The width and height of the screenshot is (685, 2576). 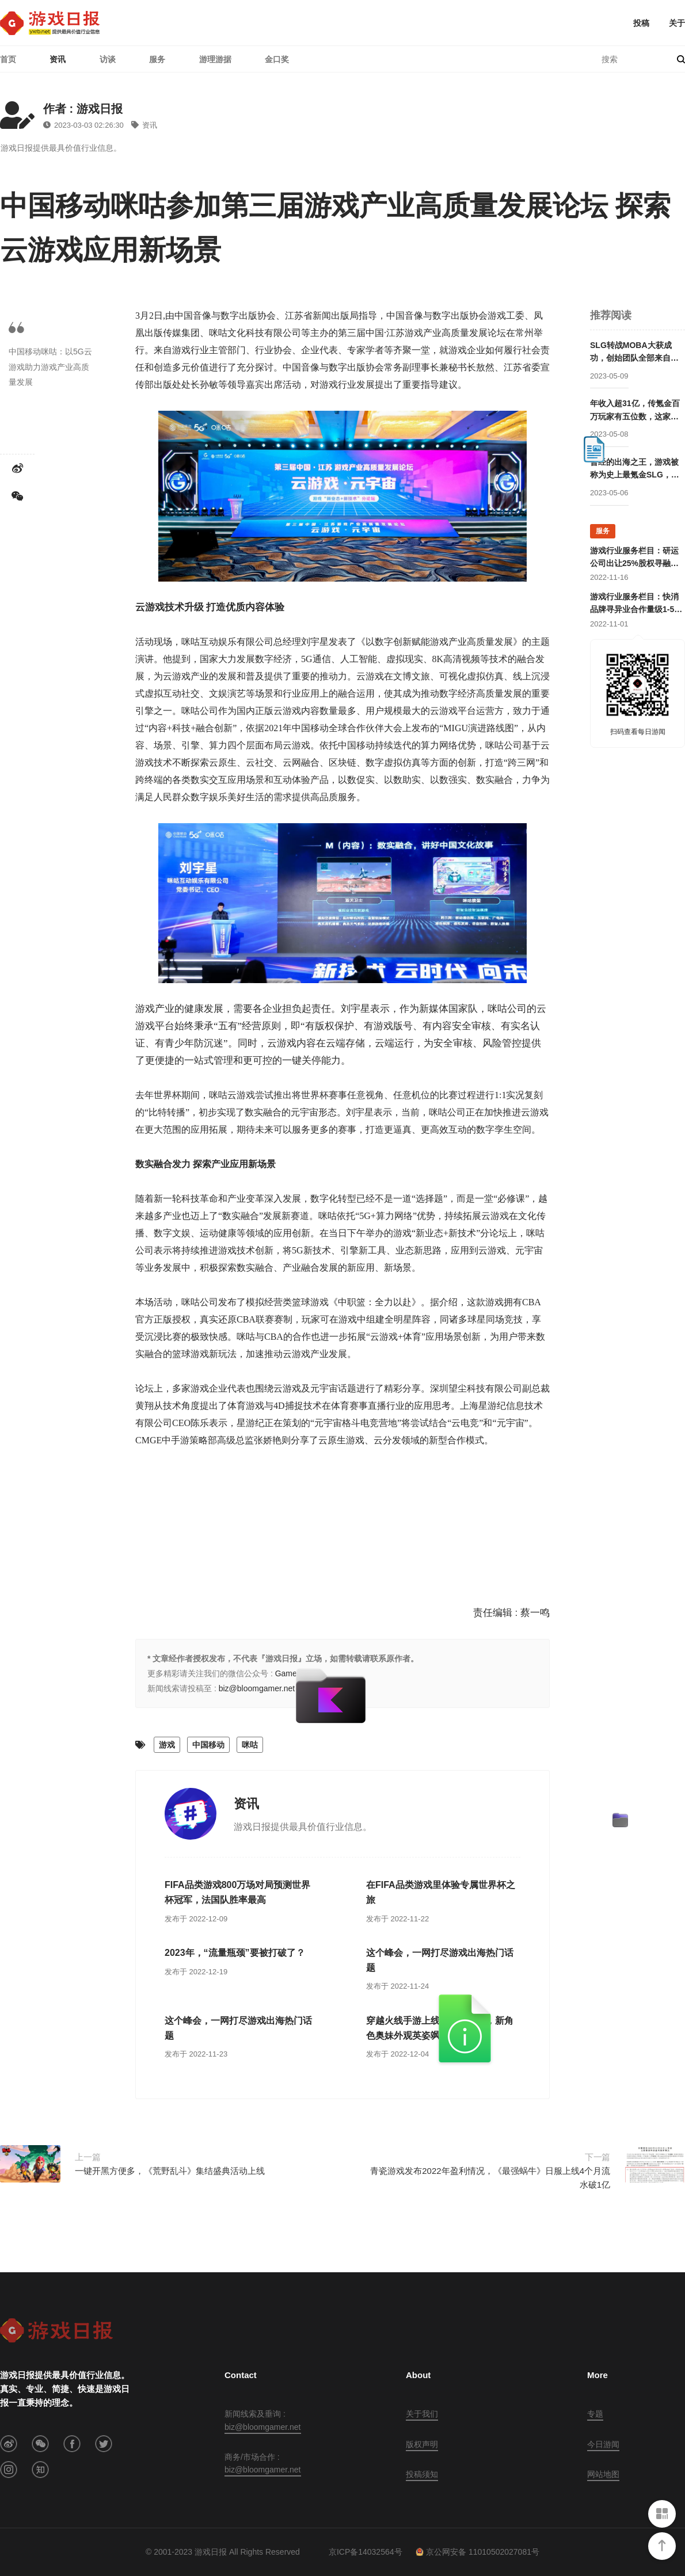 What do you see at coordinates (620, 1820) in the screenshot?
I see `drop files here to add to folder` at bounding box center [620, 1820].